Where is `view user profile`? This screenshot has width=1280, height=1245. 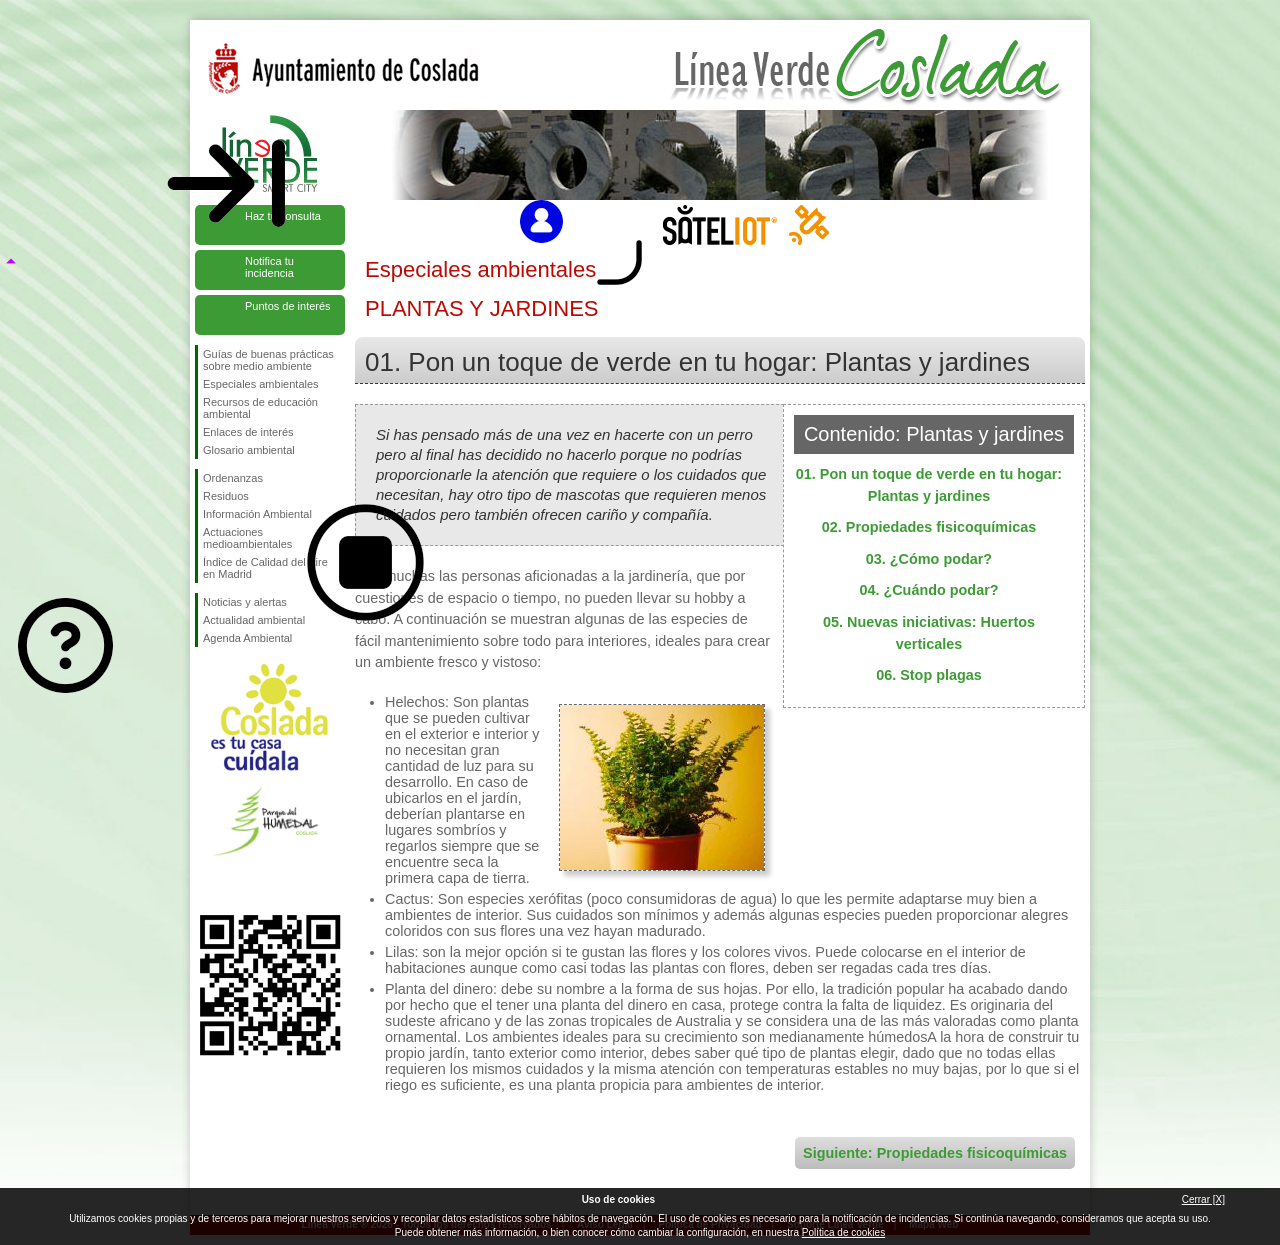 view user profile is located at coordinates (541, 221).